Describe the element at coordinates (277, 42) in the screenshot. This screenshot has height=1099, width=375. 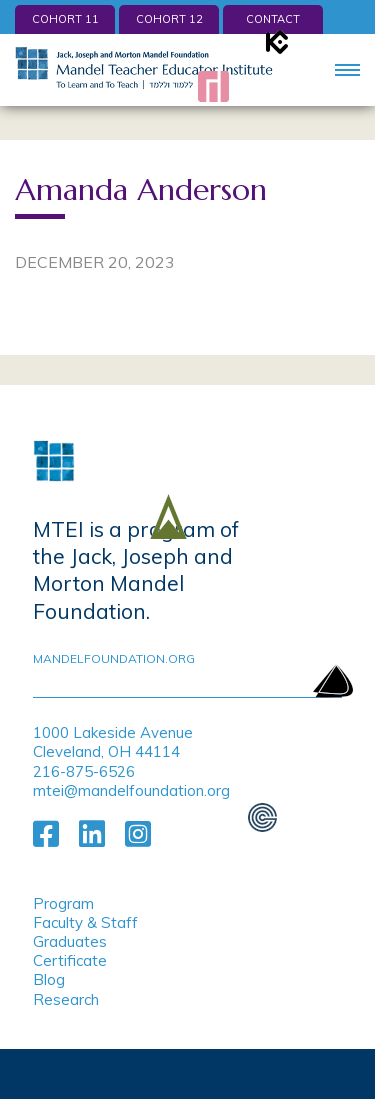
I see `open the KuCoin cryptocurrency exchange app` at that location.